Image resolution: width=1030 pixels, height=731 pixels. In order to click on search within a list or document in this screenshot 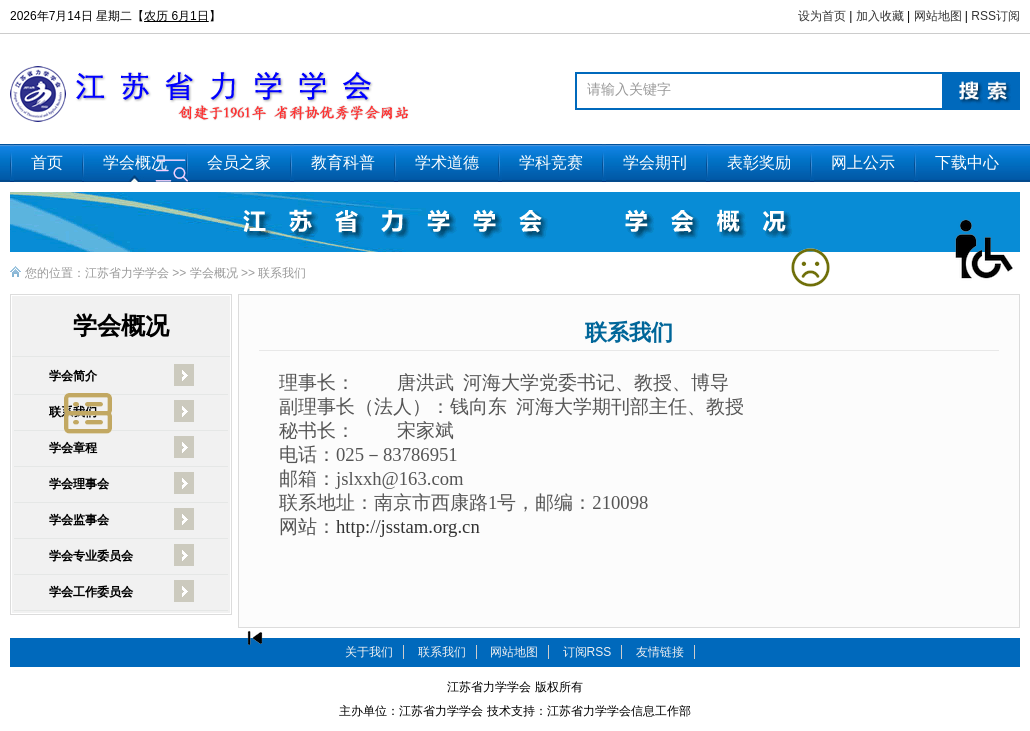, I will do `click(170, 170)`.